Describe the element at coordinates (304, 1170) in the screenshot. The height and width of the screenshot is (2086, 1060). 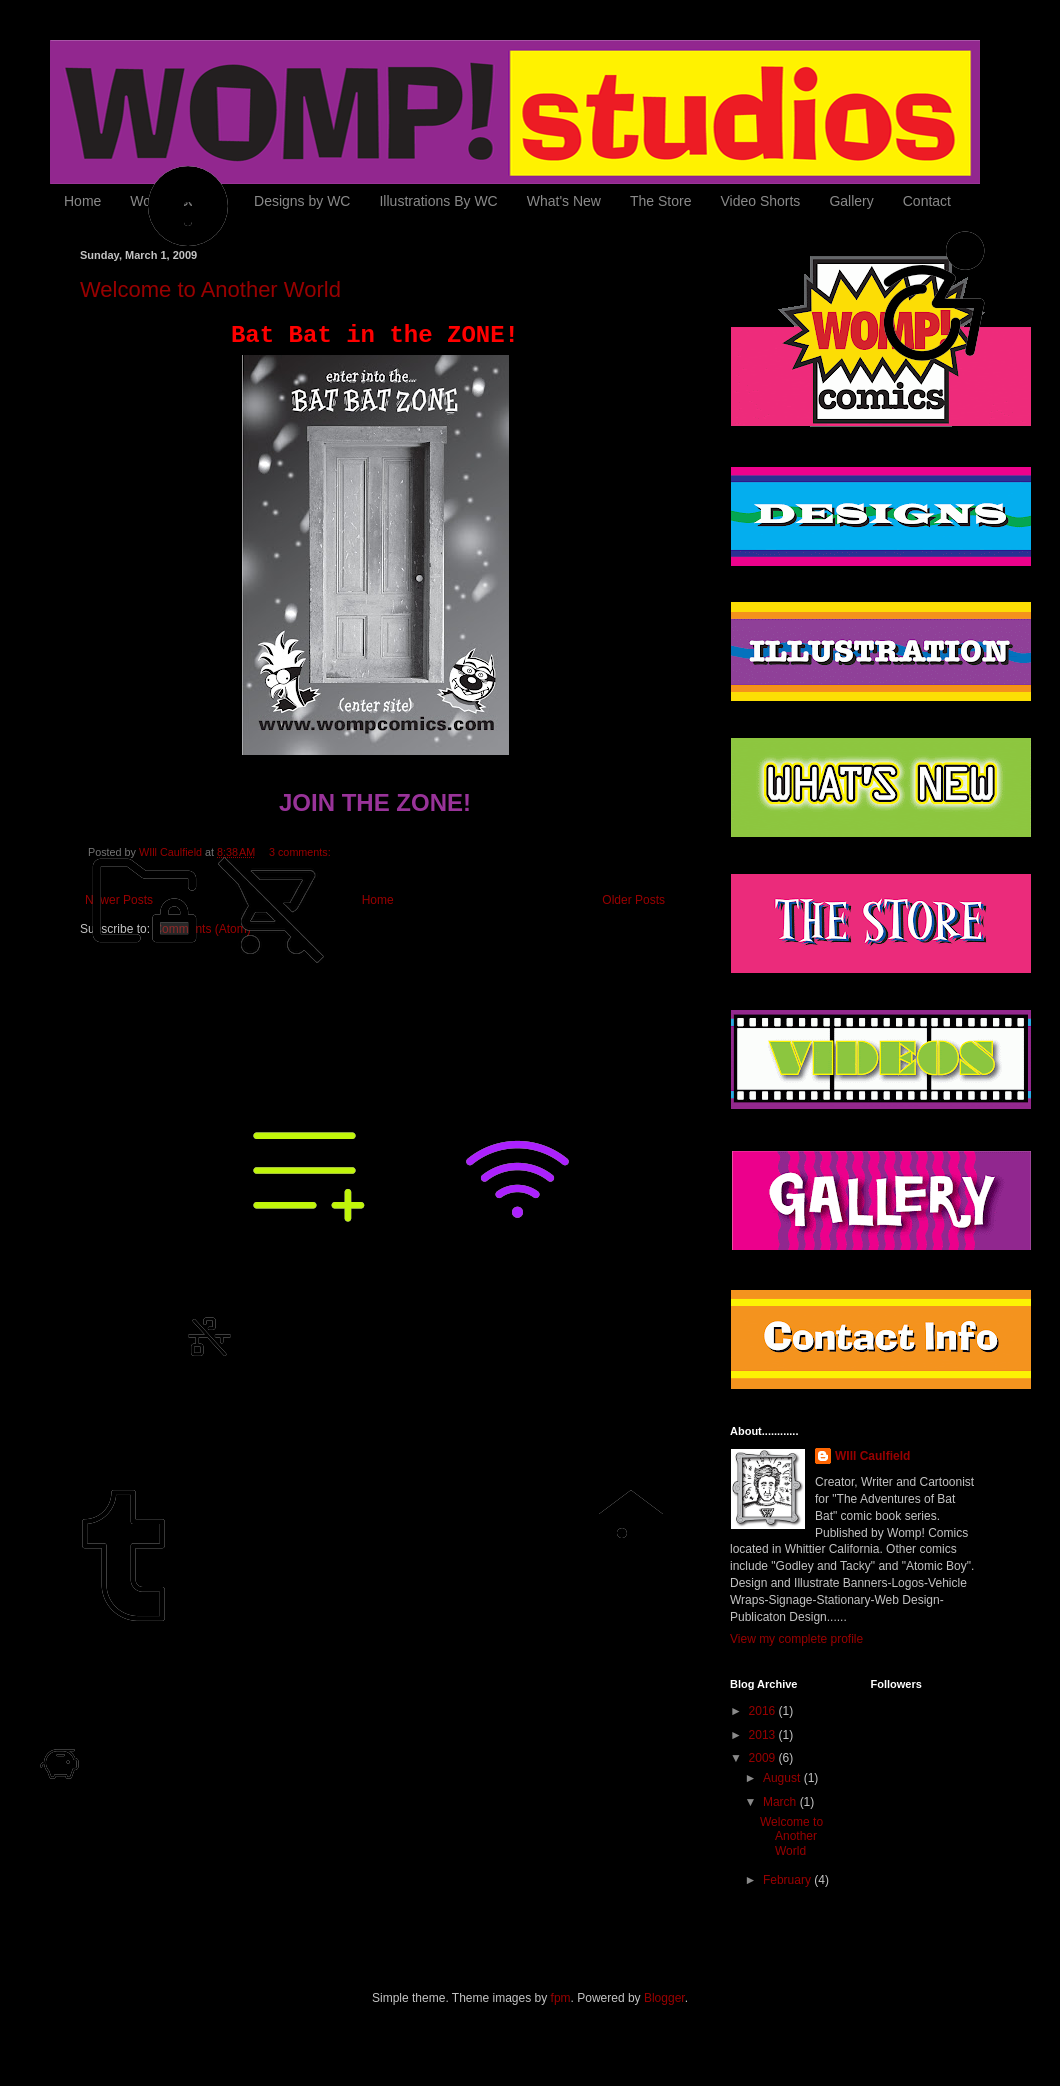
I see `add a new item to the list` at that location.